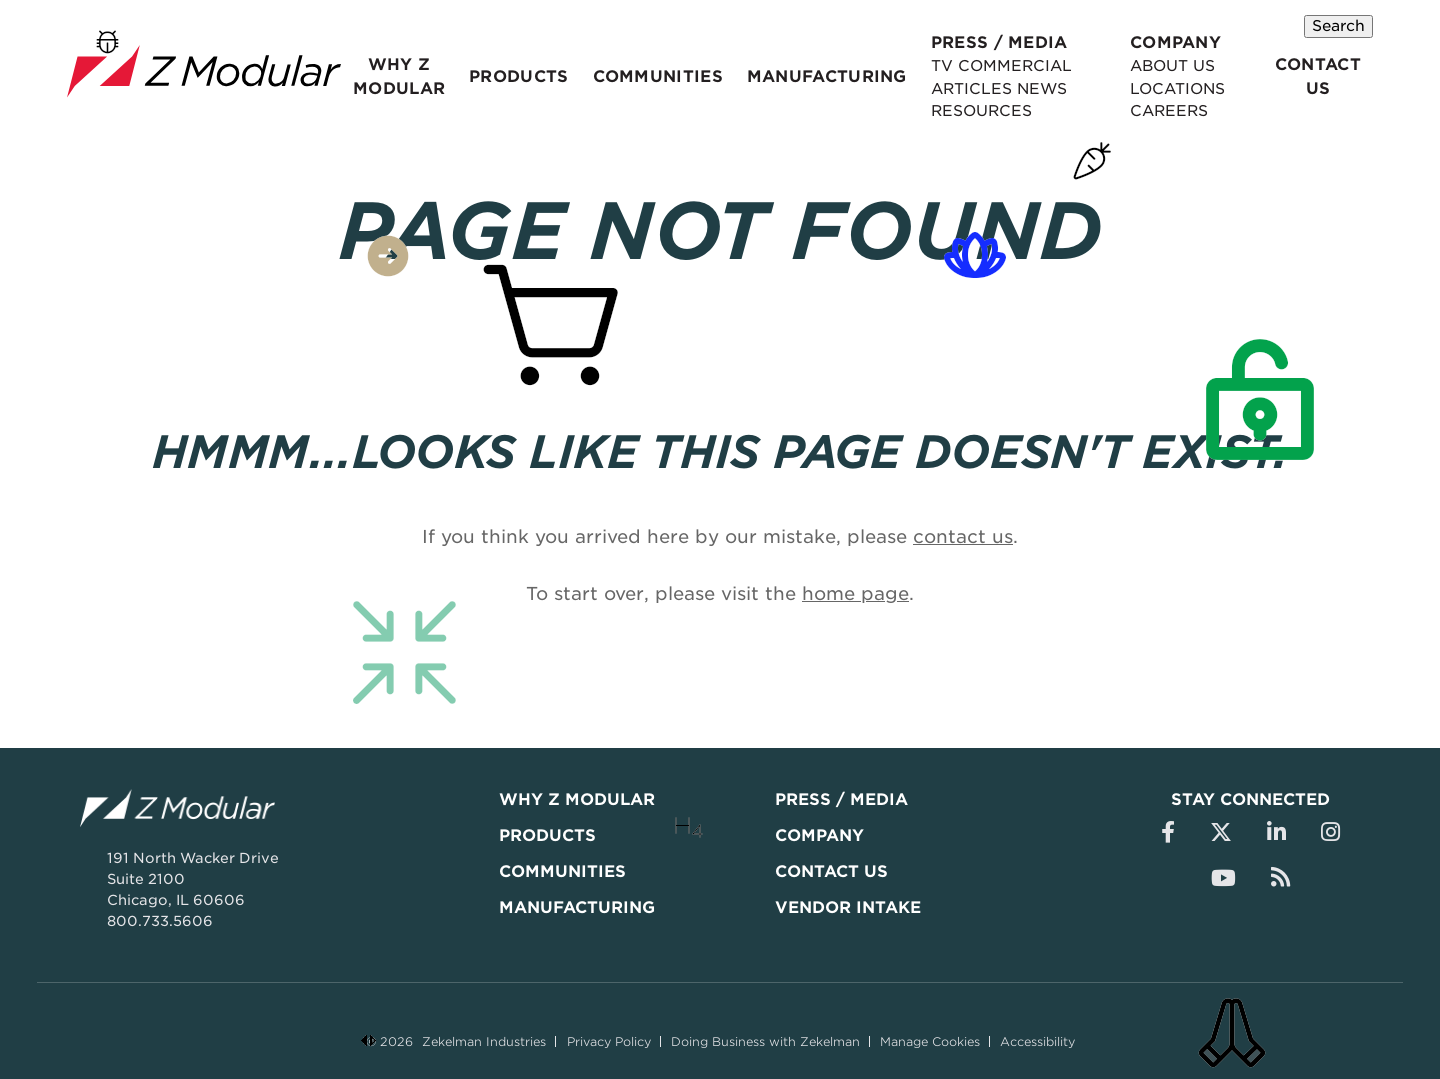 This screenshot has height=1079, width=1440. What do you see at coordinates (553, 325) in the screenshot?
I see `view your shopping cart` at bounding box center [553, 325].